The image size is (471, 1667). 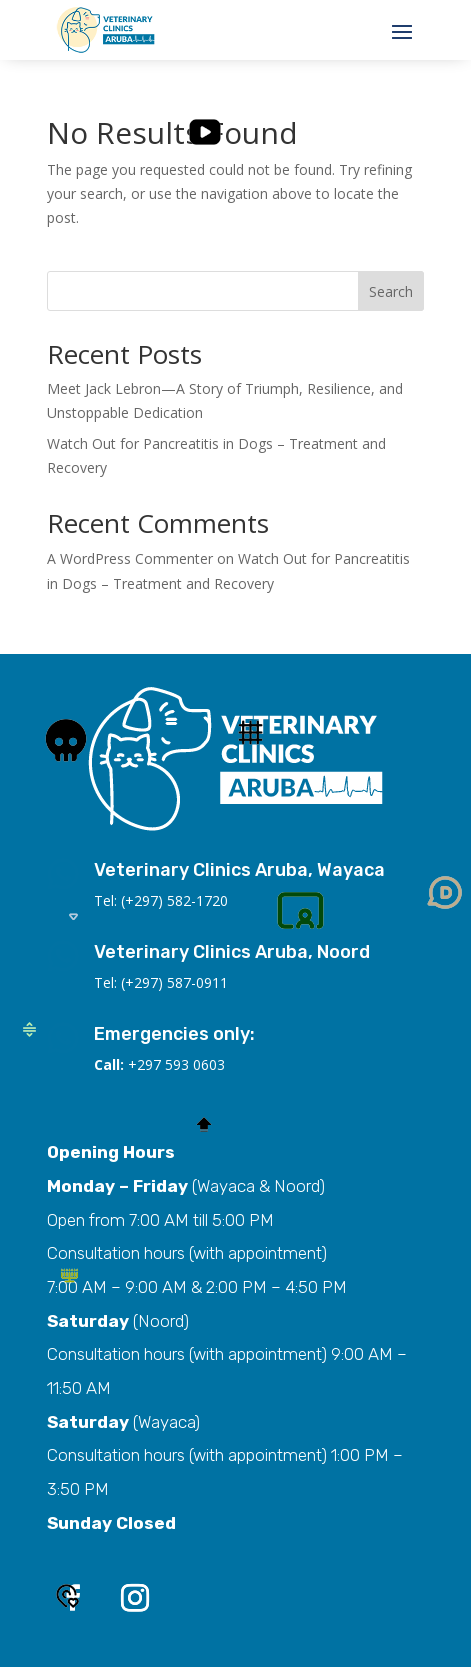 What do you see at coordinates (445, 892) in the screenshot?
I see `disqus commenting platform logo` at bounding box center [445, 892].